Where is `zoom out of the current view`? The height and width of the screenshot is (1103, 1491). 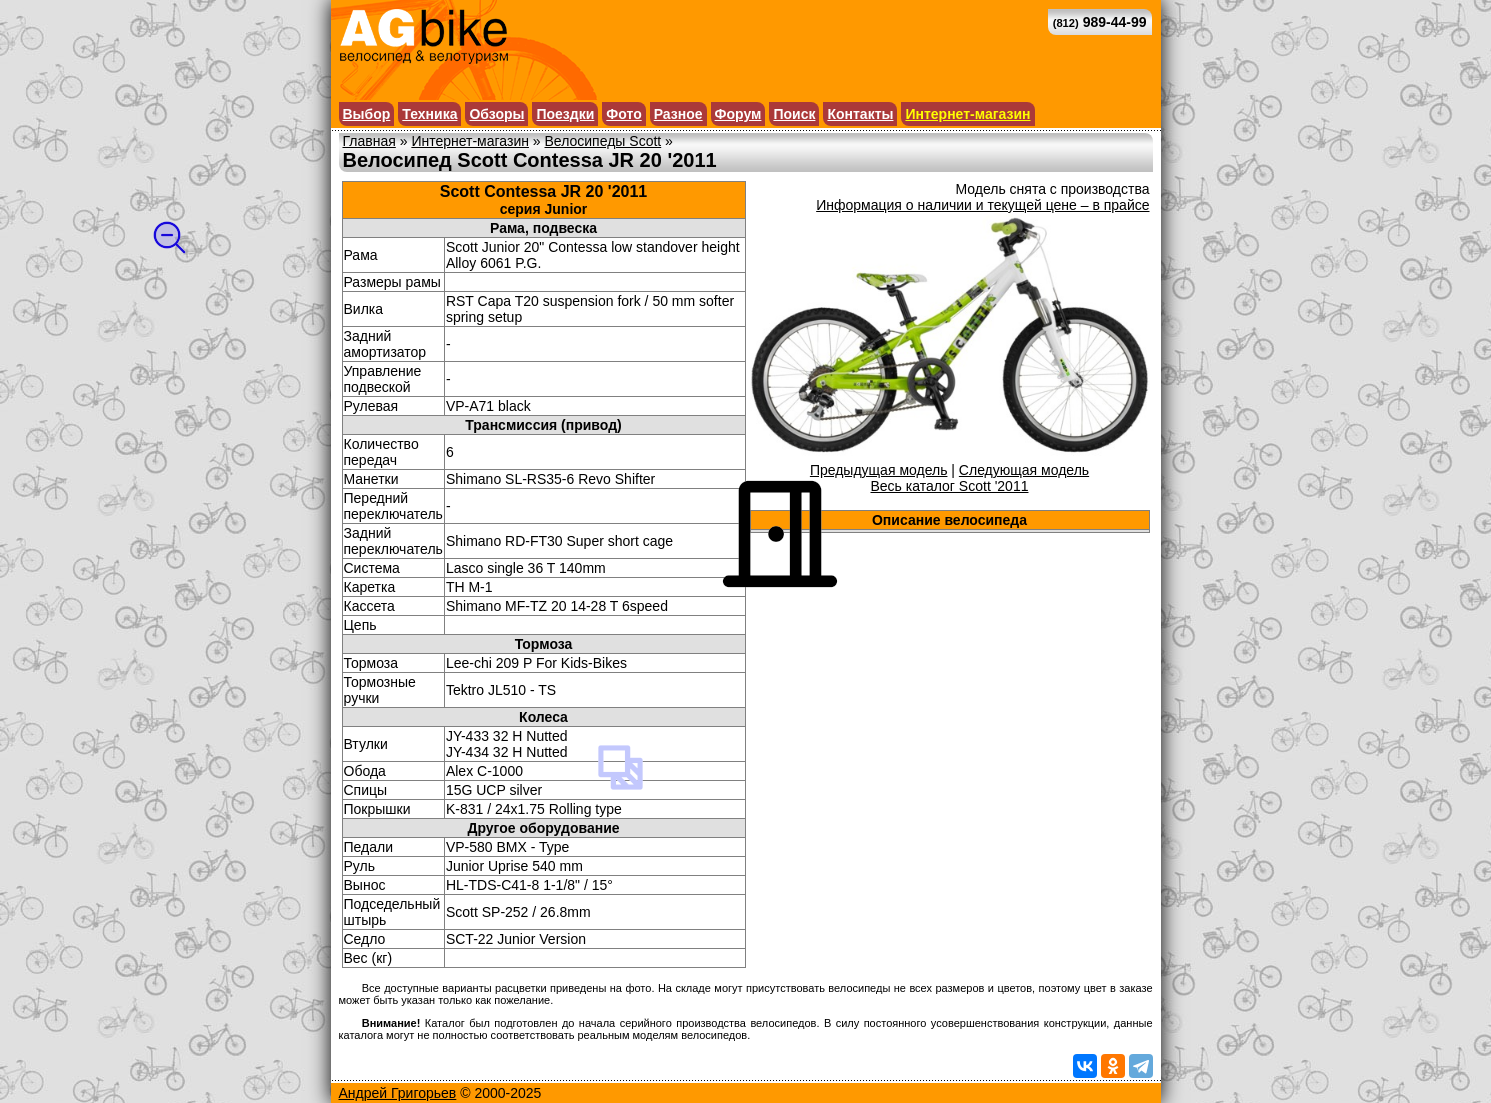 zoom out of the current view is located at coordinates (169, 237).